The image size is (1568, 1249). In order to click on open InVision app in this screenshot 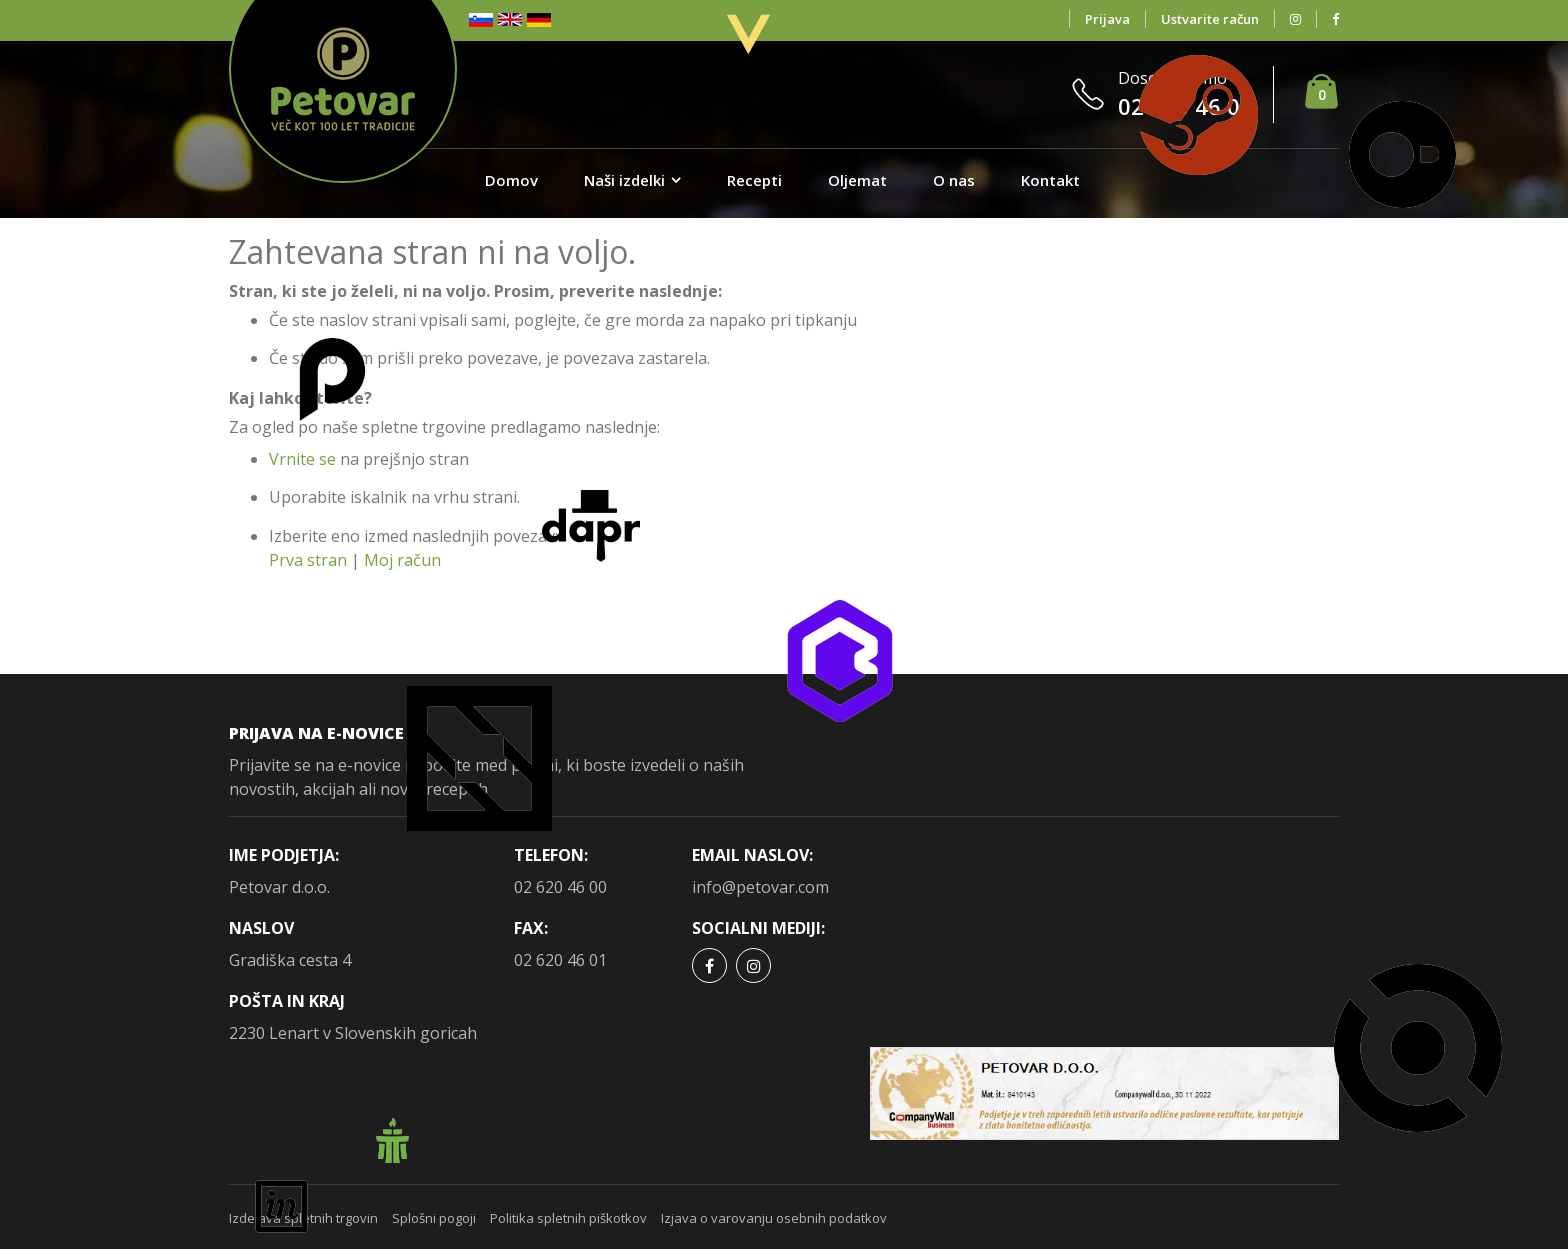, I will do `click(281, 1206)`.